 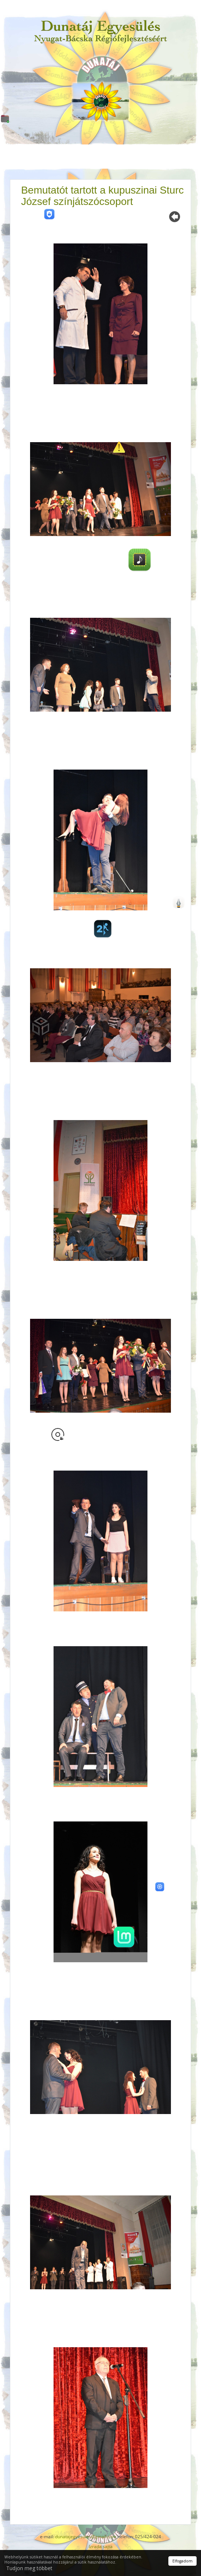 What do you see at coordinates (103, 929) in the screenshot?
I see `launch portal 2 game` at bounding box center [103, 929].